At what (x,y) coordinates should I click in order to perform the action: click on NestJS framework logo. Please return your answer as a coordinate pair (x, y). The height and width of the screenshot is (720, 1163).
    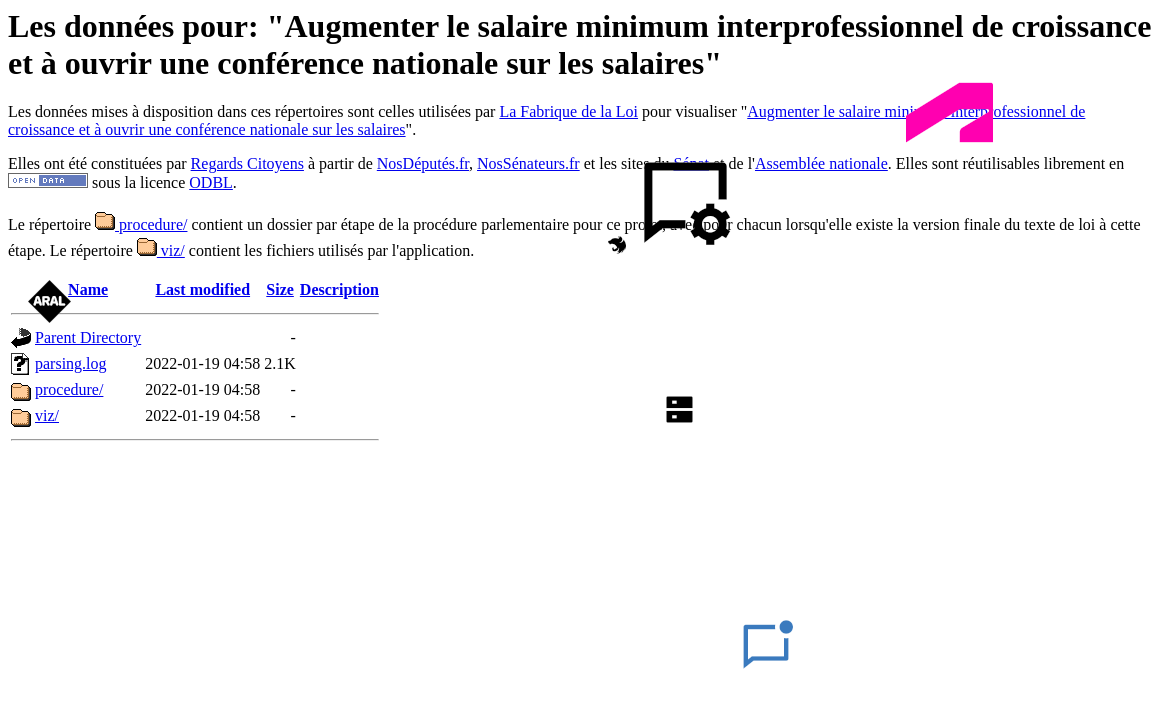
    Looking at the image, I should click on (617, 245).